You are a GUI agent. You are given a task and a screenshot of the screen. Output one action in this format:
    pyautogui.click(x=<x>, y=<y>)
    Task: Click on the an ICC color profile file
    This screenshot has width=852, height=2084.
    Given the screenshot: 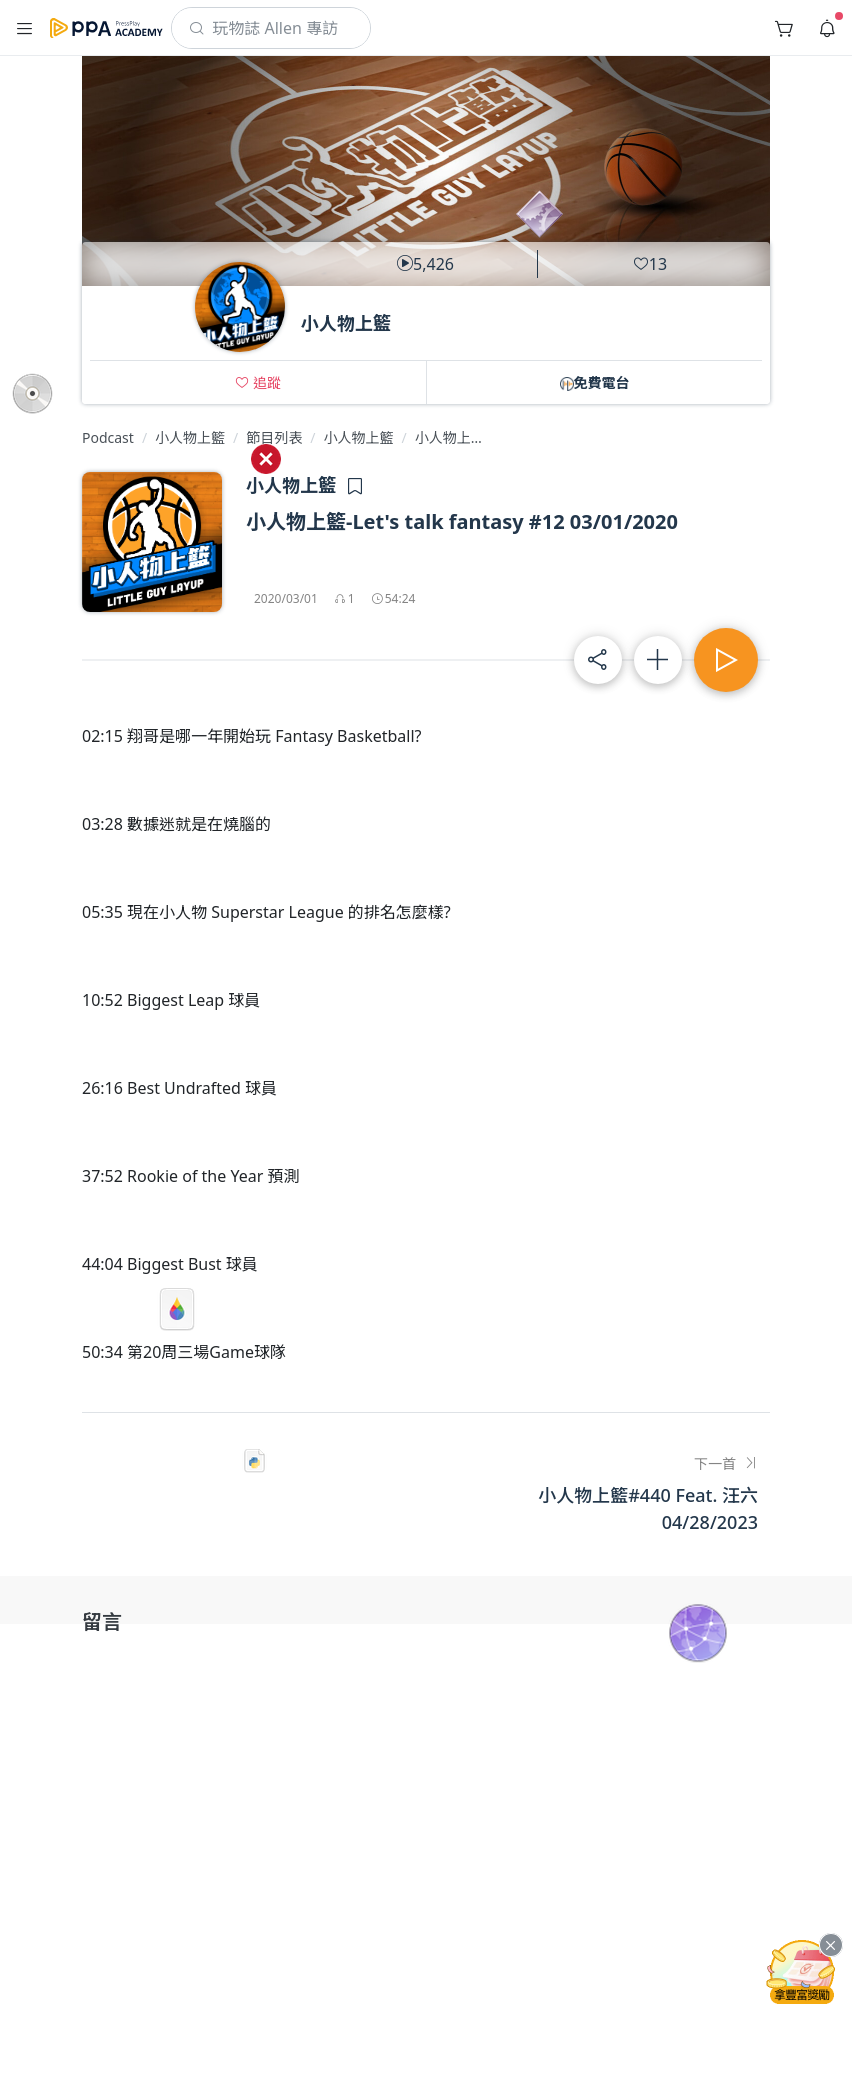 What is the action you would take?
    pyautogui.click(x=177, y=1309)
    